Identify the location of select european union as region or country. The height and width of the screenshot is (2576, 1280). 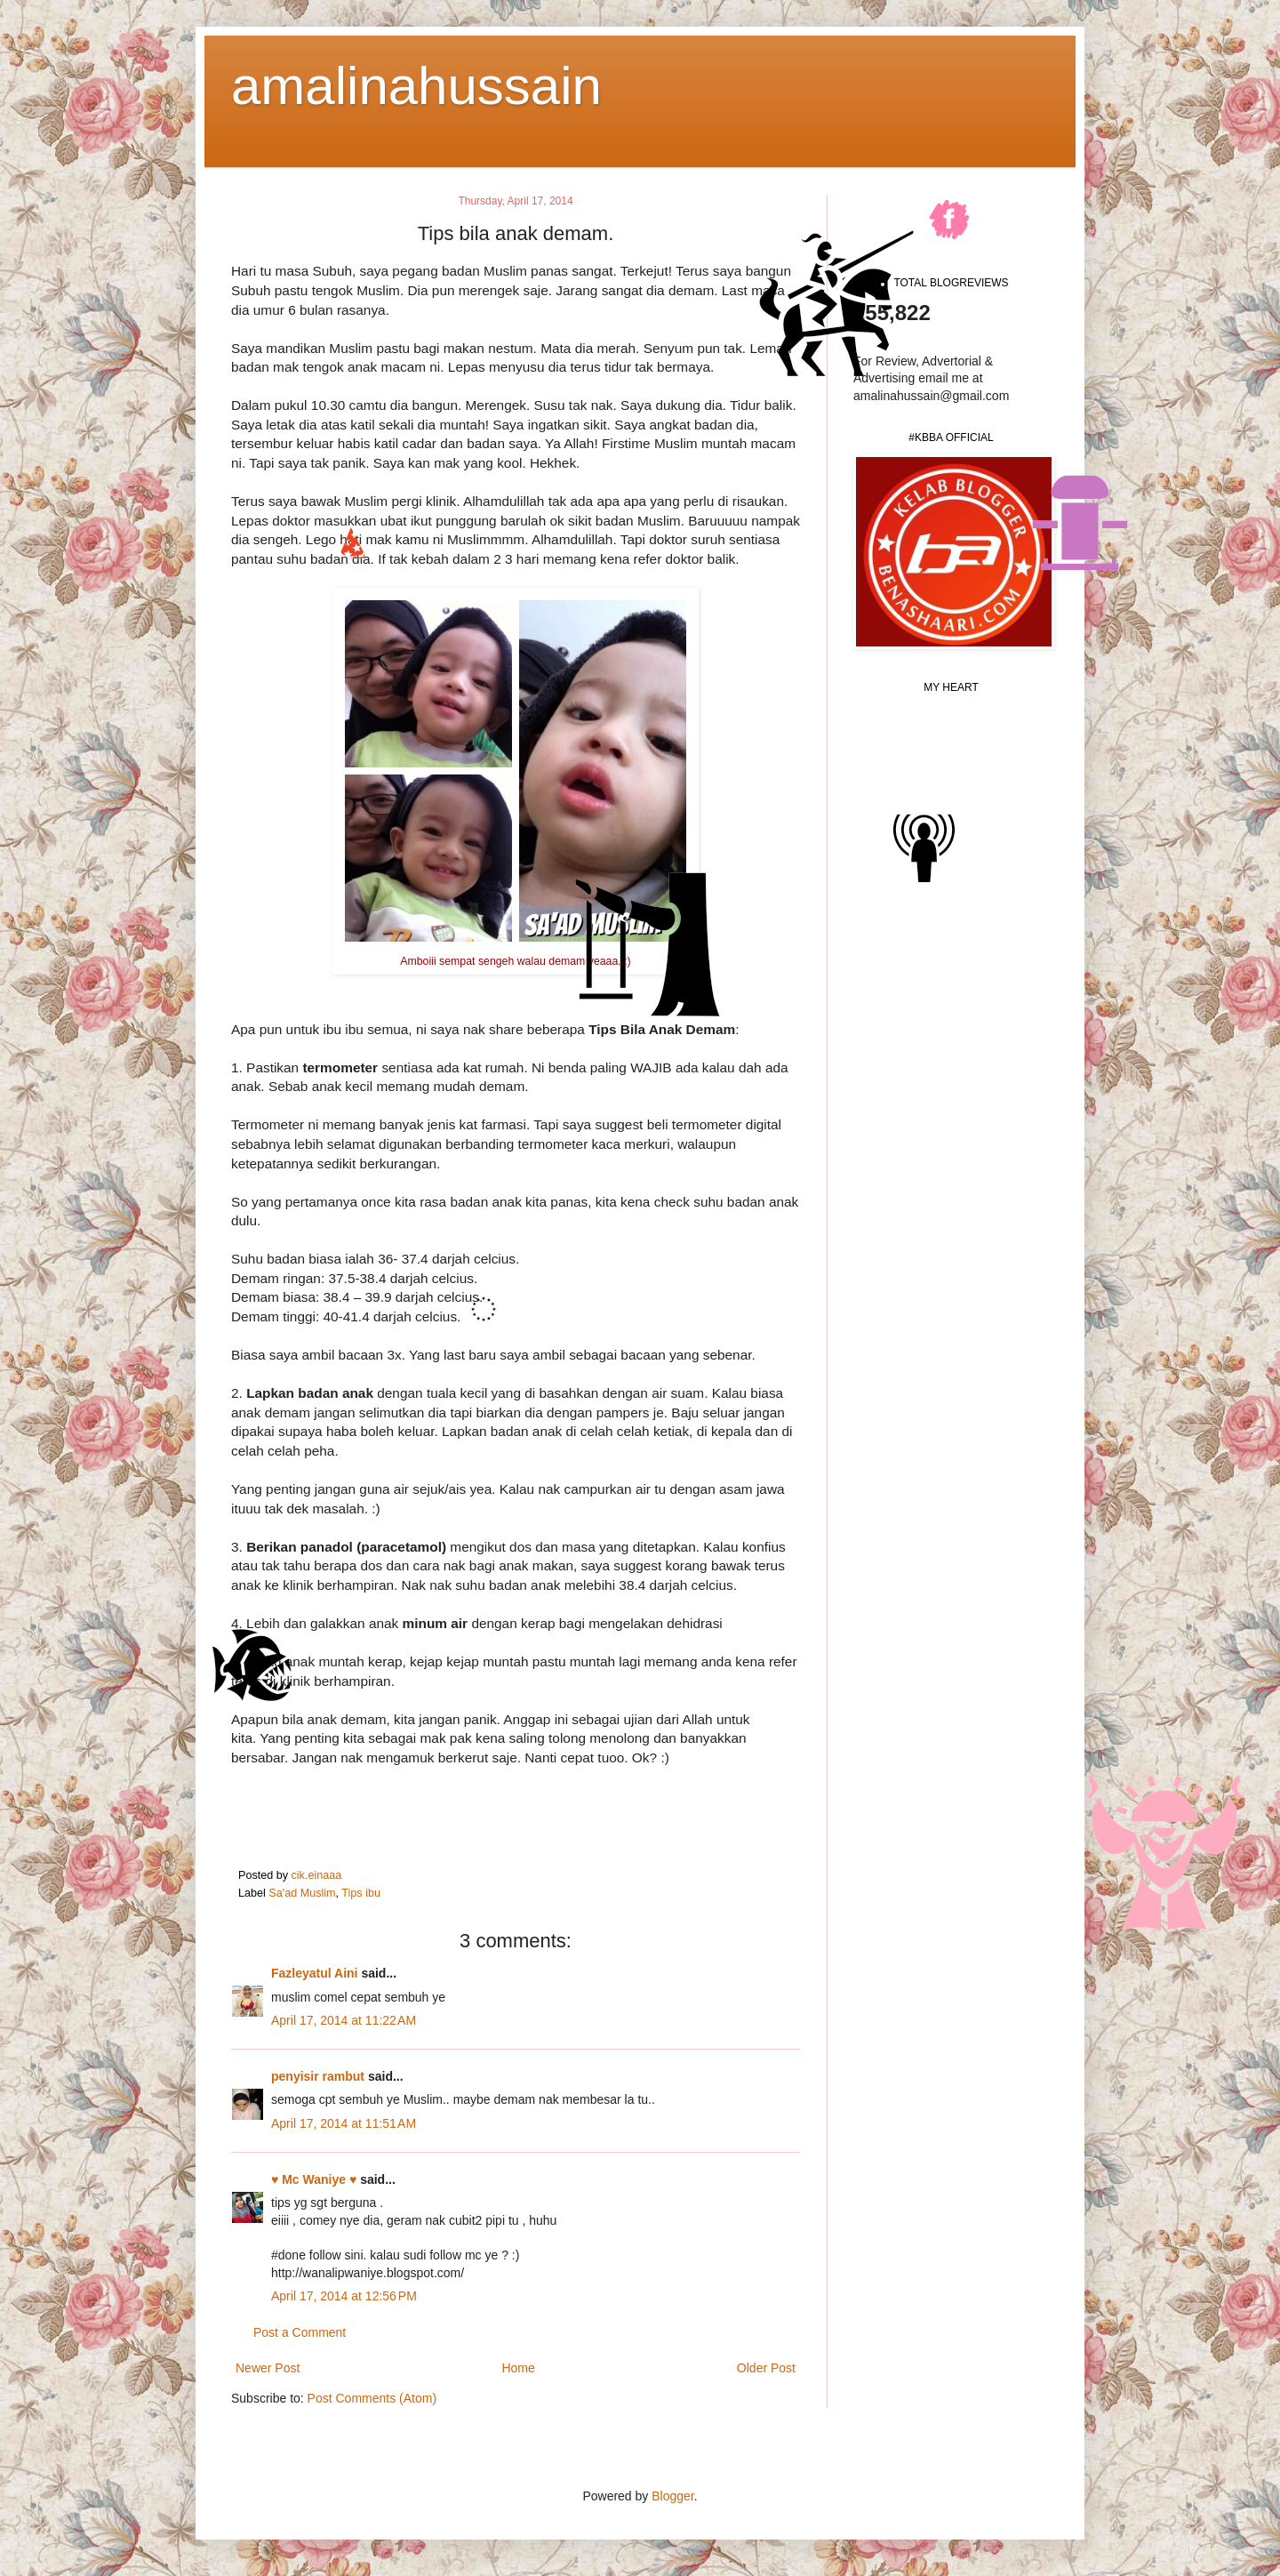
(484, 1309).